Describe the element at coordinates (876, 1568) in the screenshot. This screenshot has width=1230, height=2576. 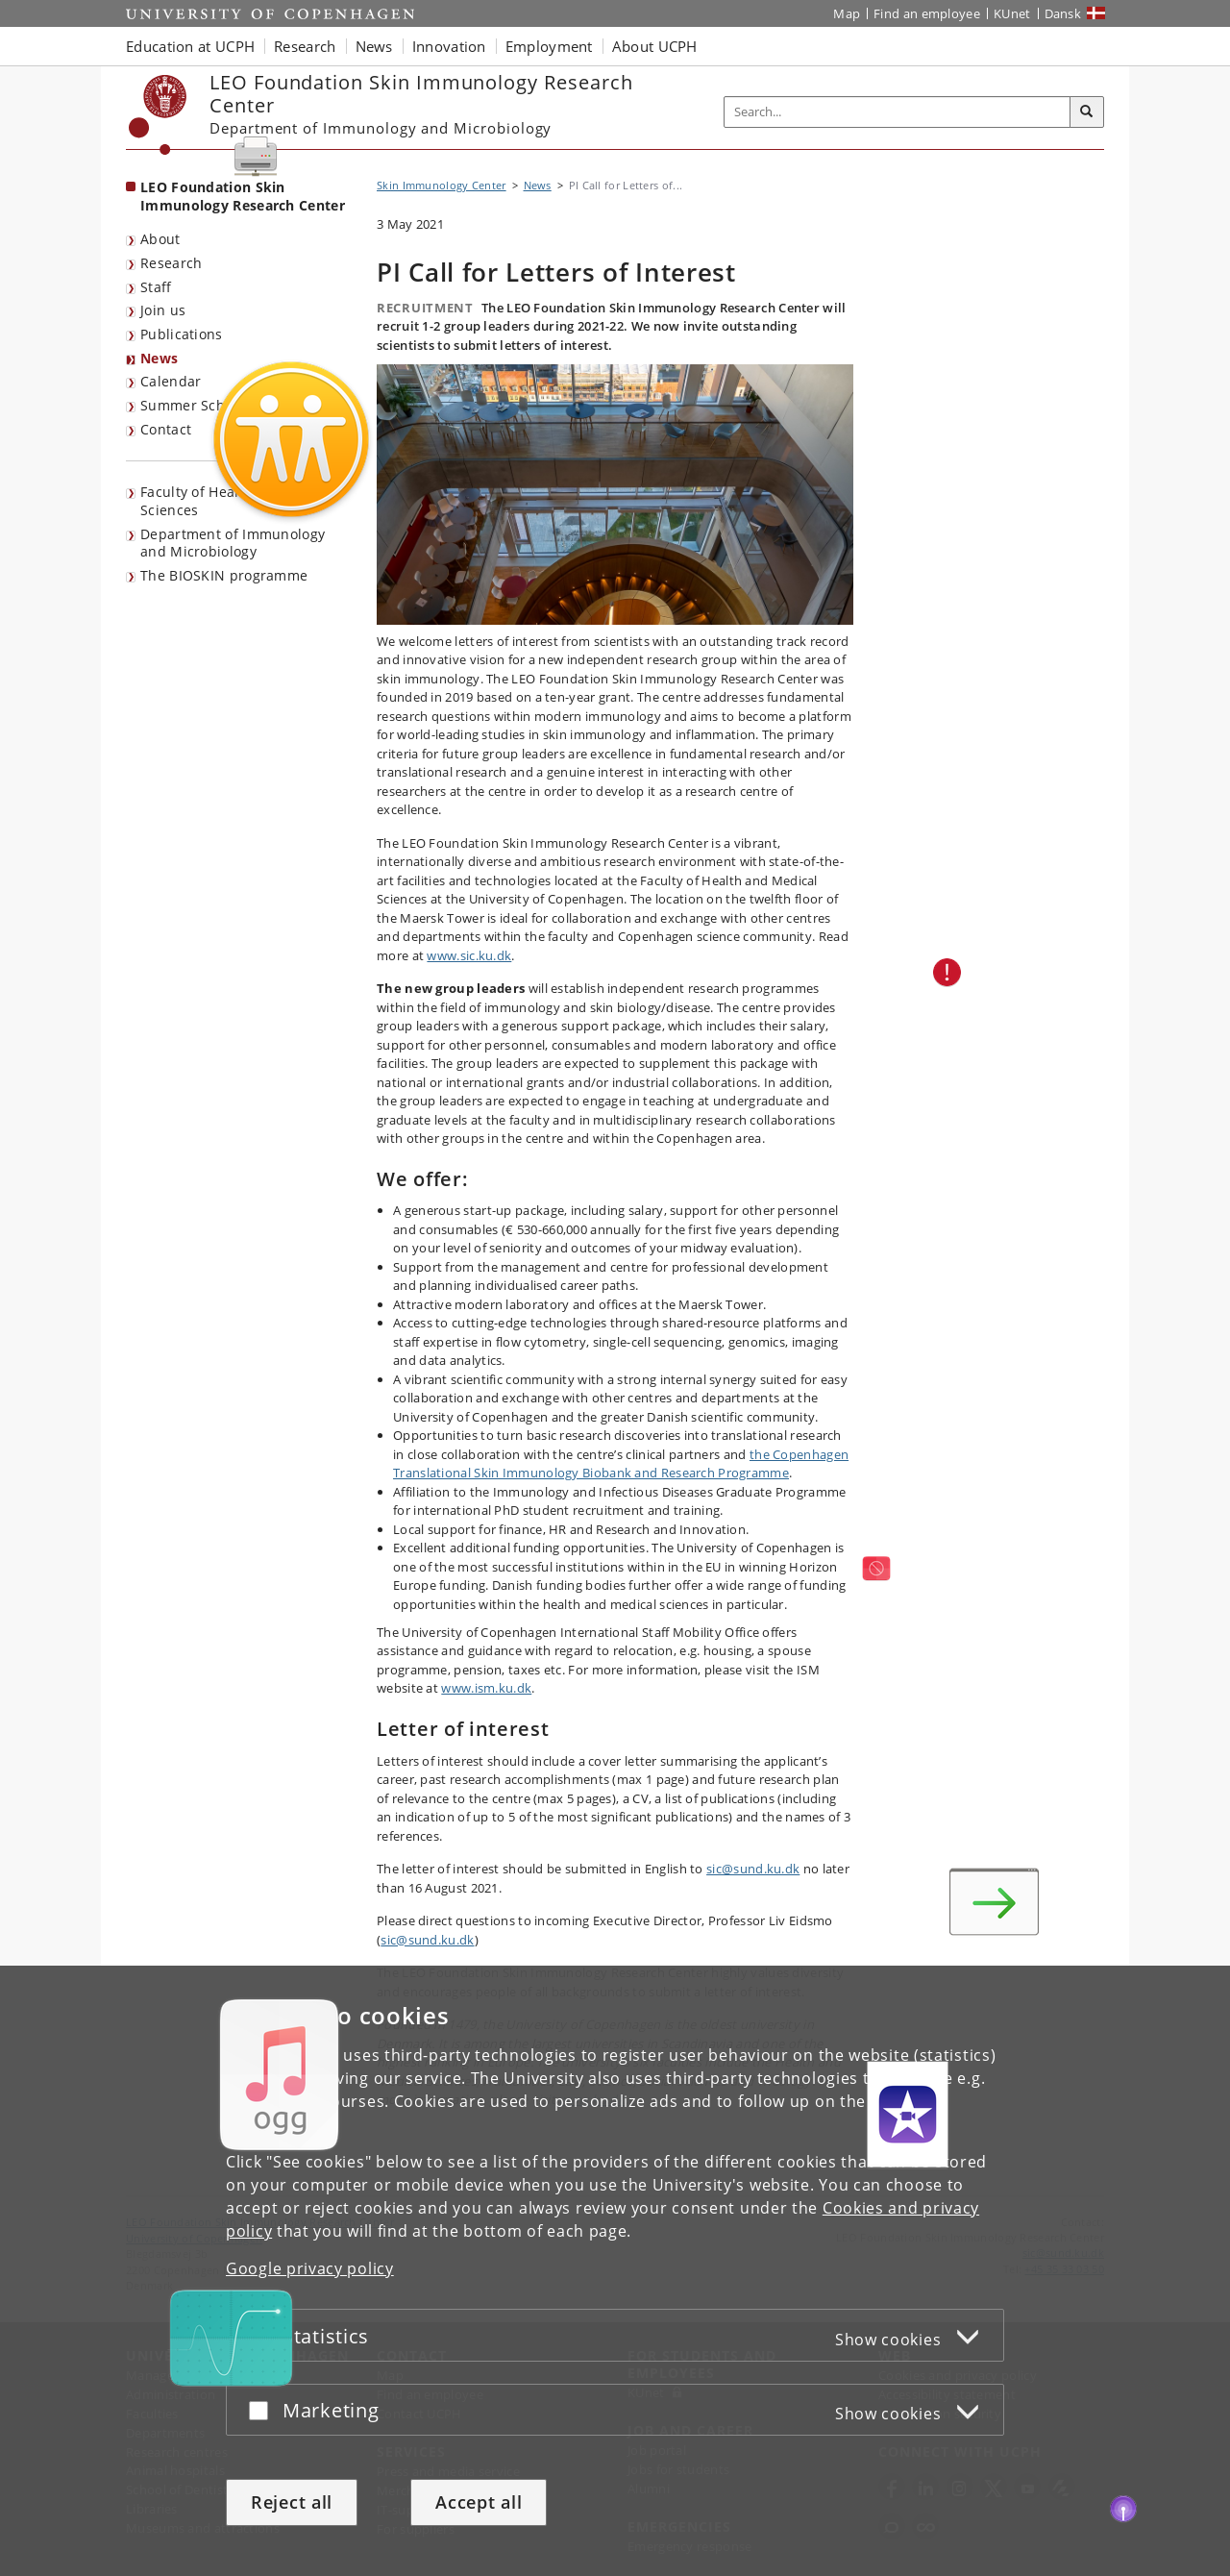
I see `indicates image failed to load` at that location.